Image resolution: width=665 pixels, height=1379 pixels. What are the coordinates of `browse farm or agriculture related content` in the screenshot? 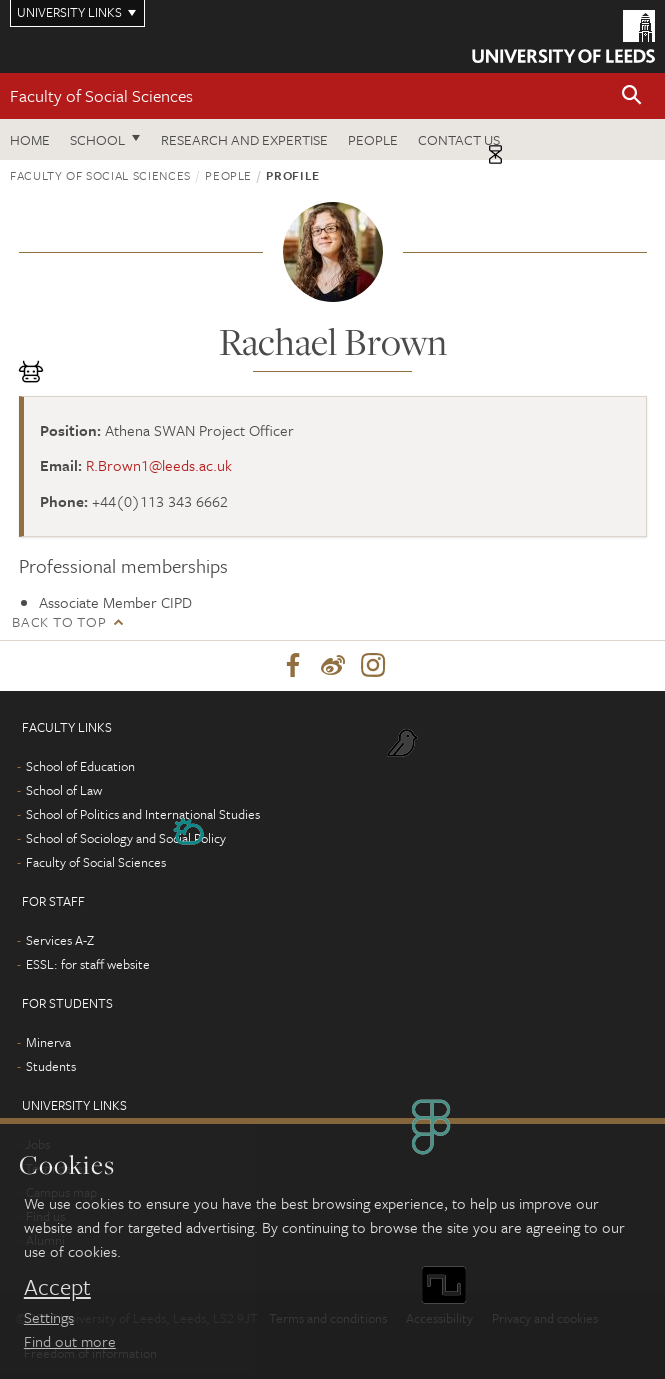 It's located at (31, 372).